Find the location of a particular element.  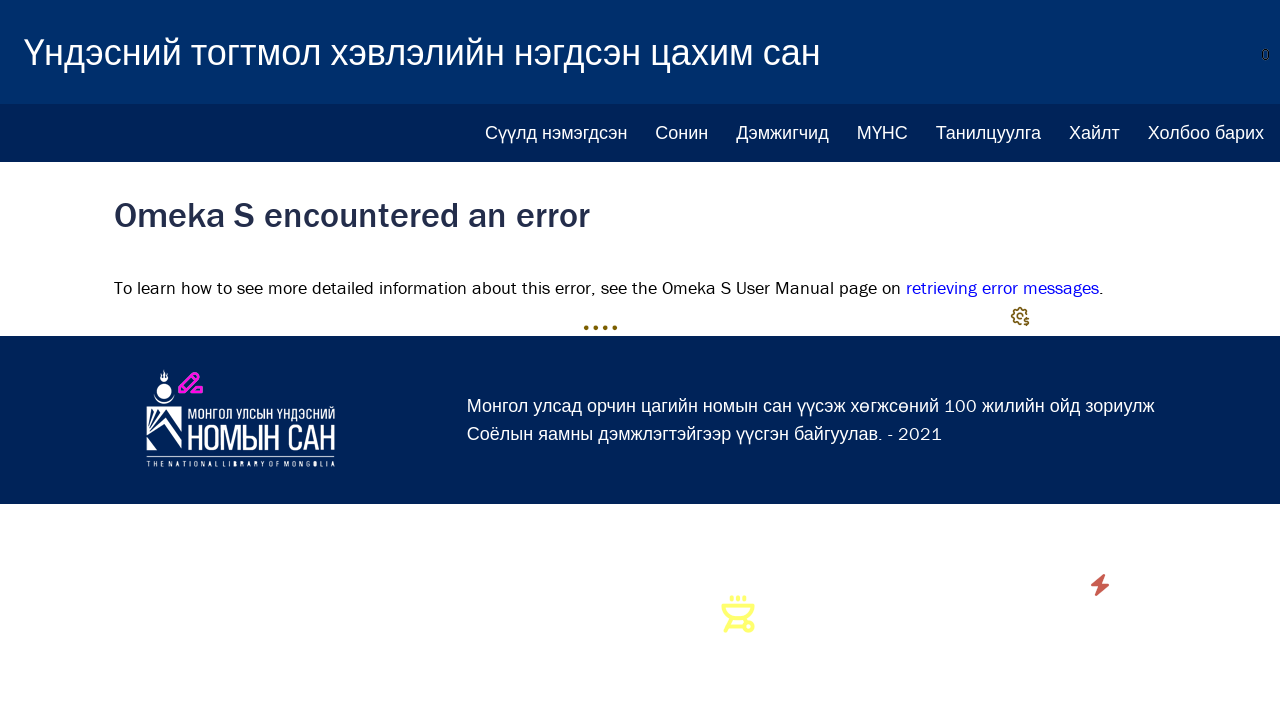

access grill or barbecue settings is located at coordinates (738, 614).